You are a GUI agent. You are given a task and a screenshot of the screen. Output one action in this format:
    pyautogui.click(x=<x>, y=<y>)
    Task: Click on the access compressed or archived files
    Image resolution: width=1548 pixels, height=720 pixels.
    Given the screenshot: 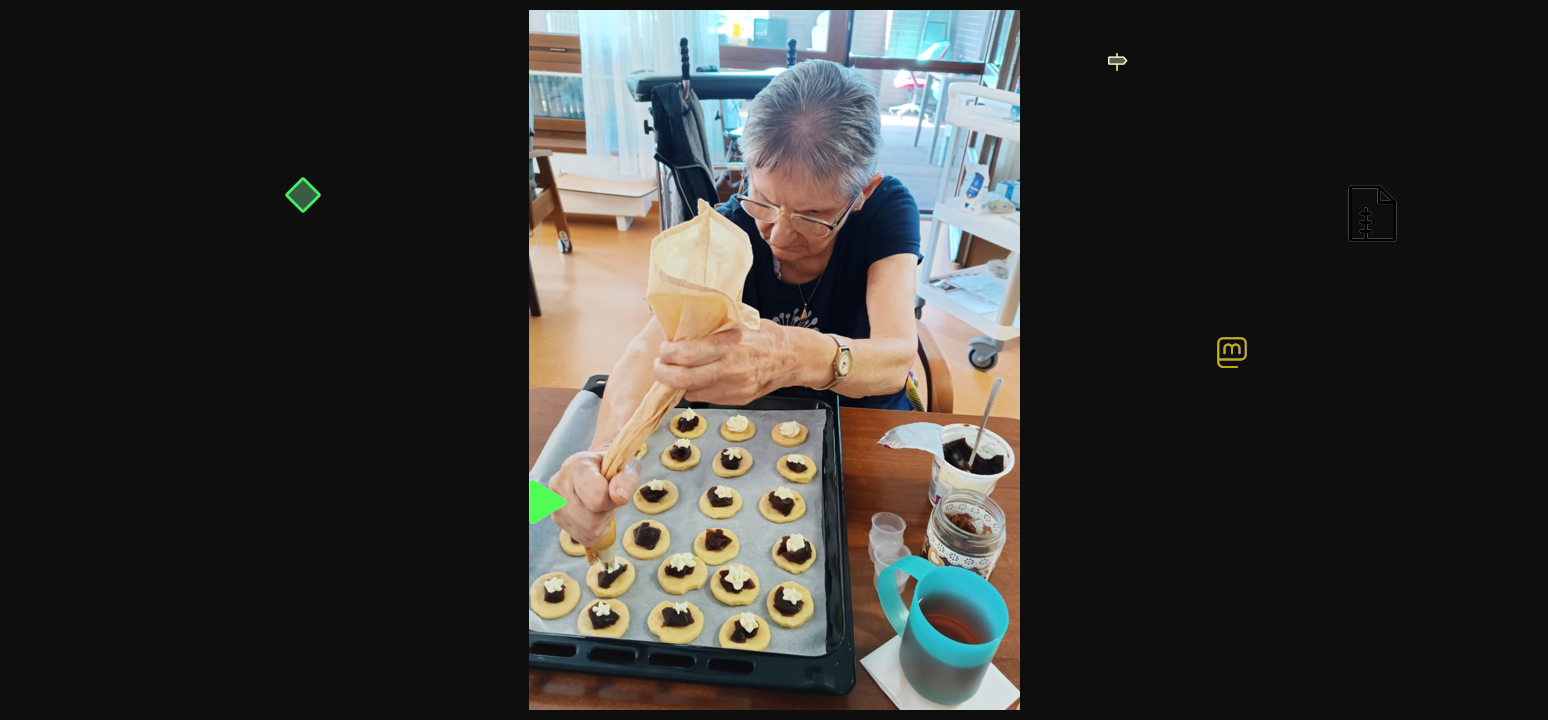 What is the action you would take?
    pyautogui.click(x=1372, y=213)
    